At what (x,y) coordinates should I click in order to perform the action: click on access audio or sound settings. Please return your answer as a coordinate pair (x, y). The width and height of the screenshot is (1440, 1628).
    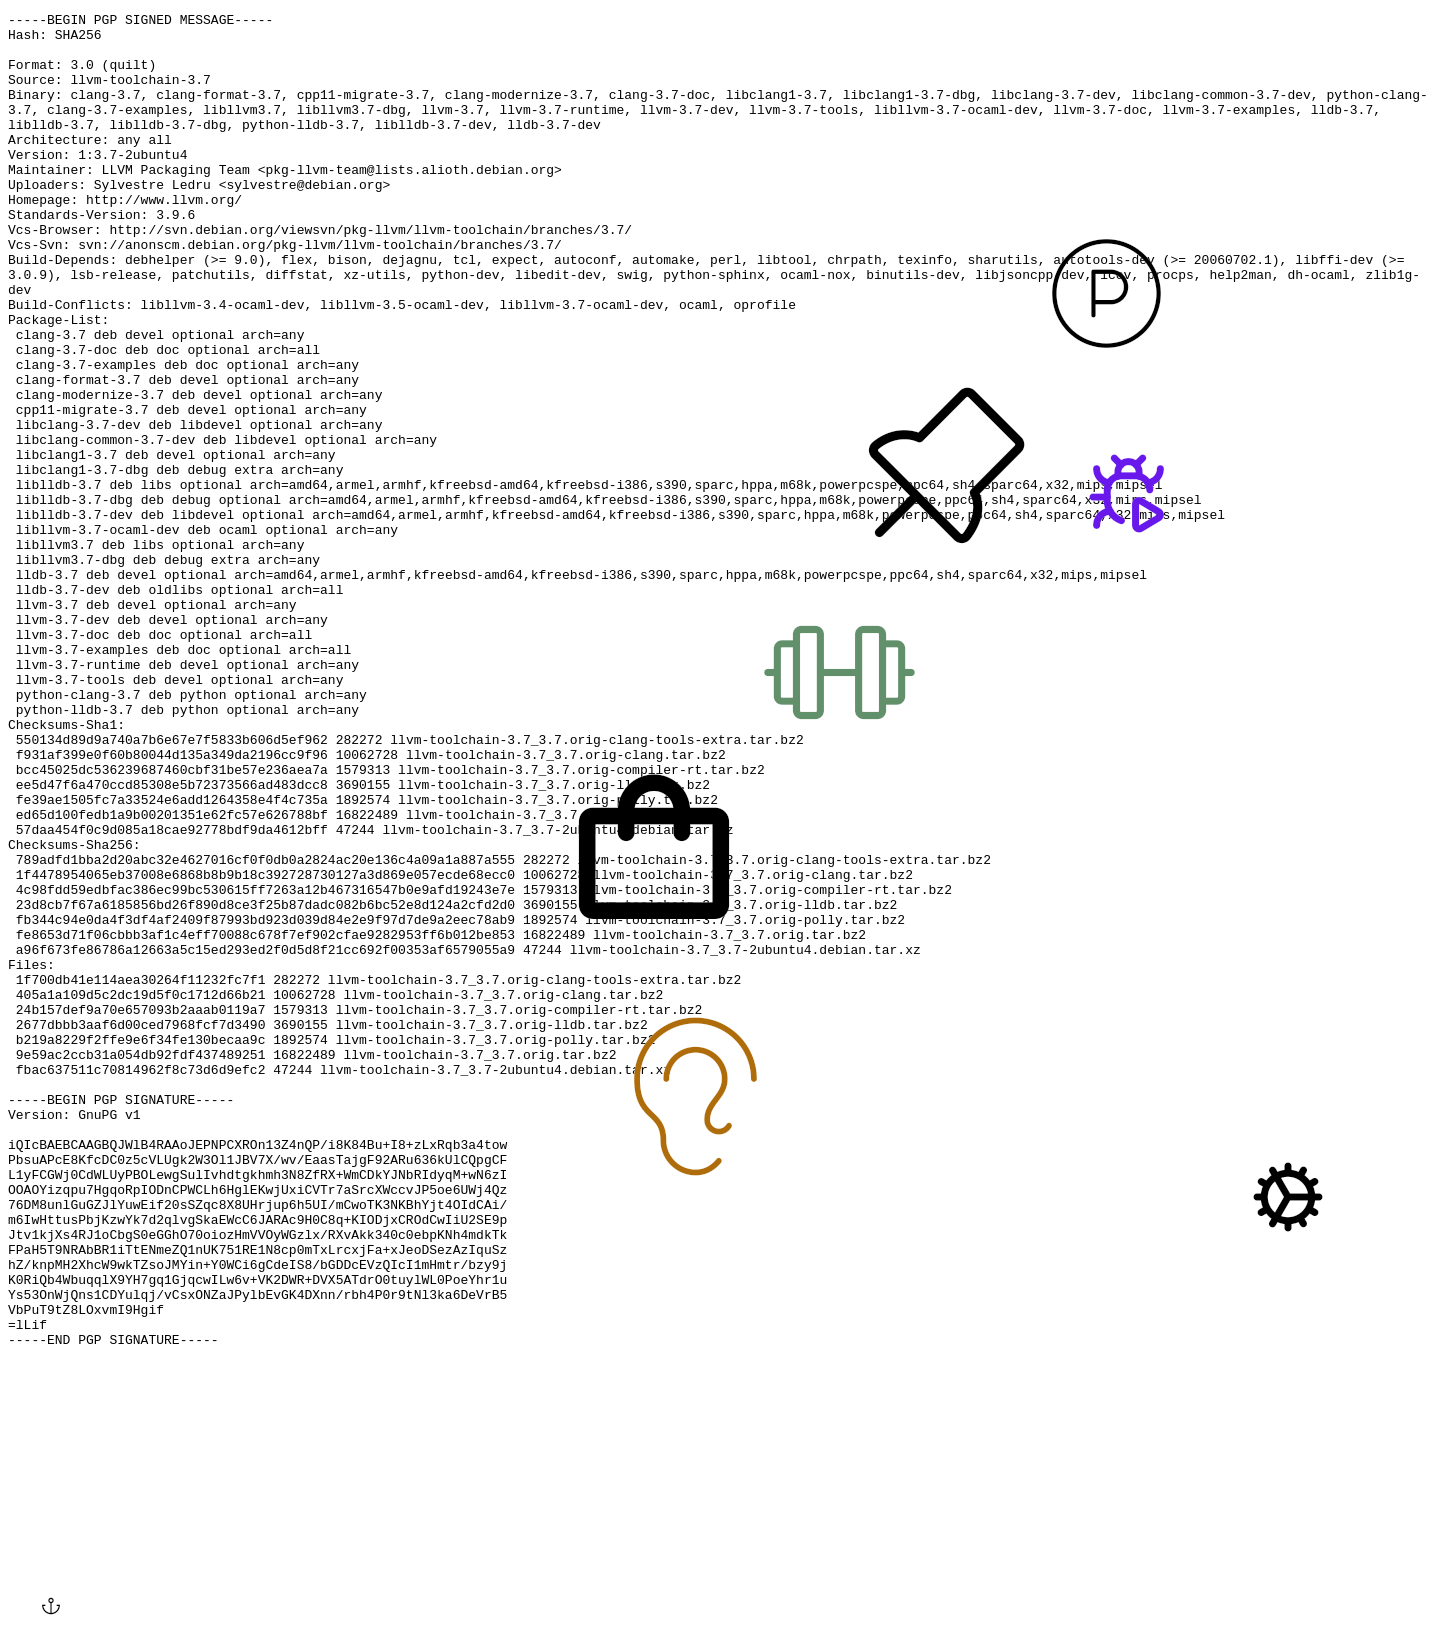
    Looking at the image, I should click on (695, 1096).